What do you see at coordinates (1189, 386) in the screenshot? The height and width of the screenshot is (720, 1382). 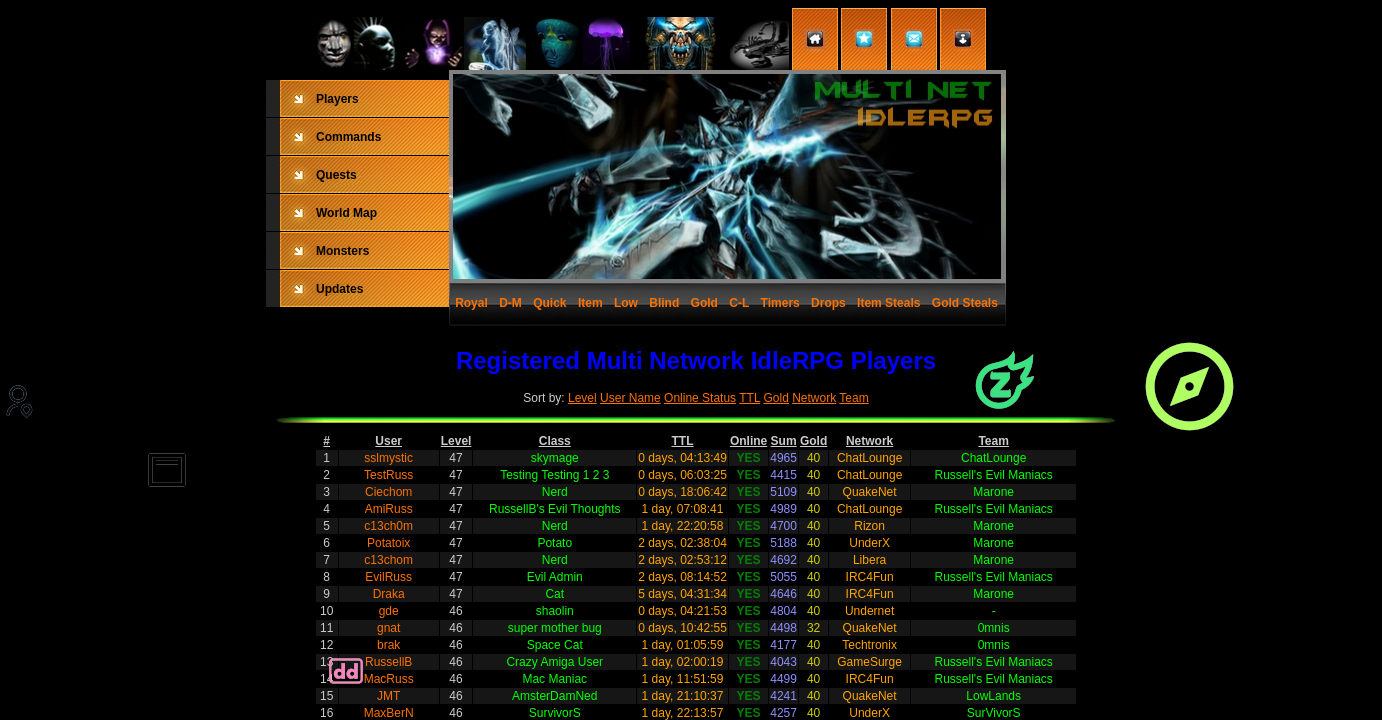 I see `open navigation or directions` at bounding box center [1189, 386].